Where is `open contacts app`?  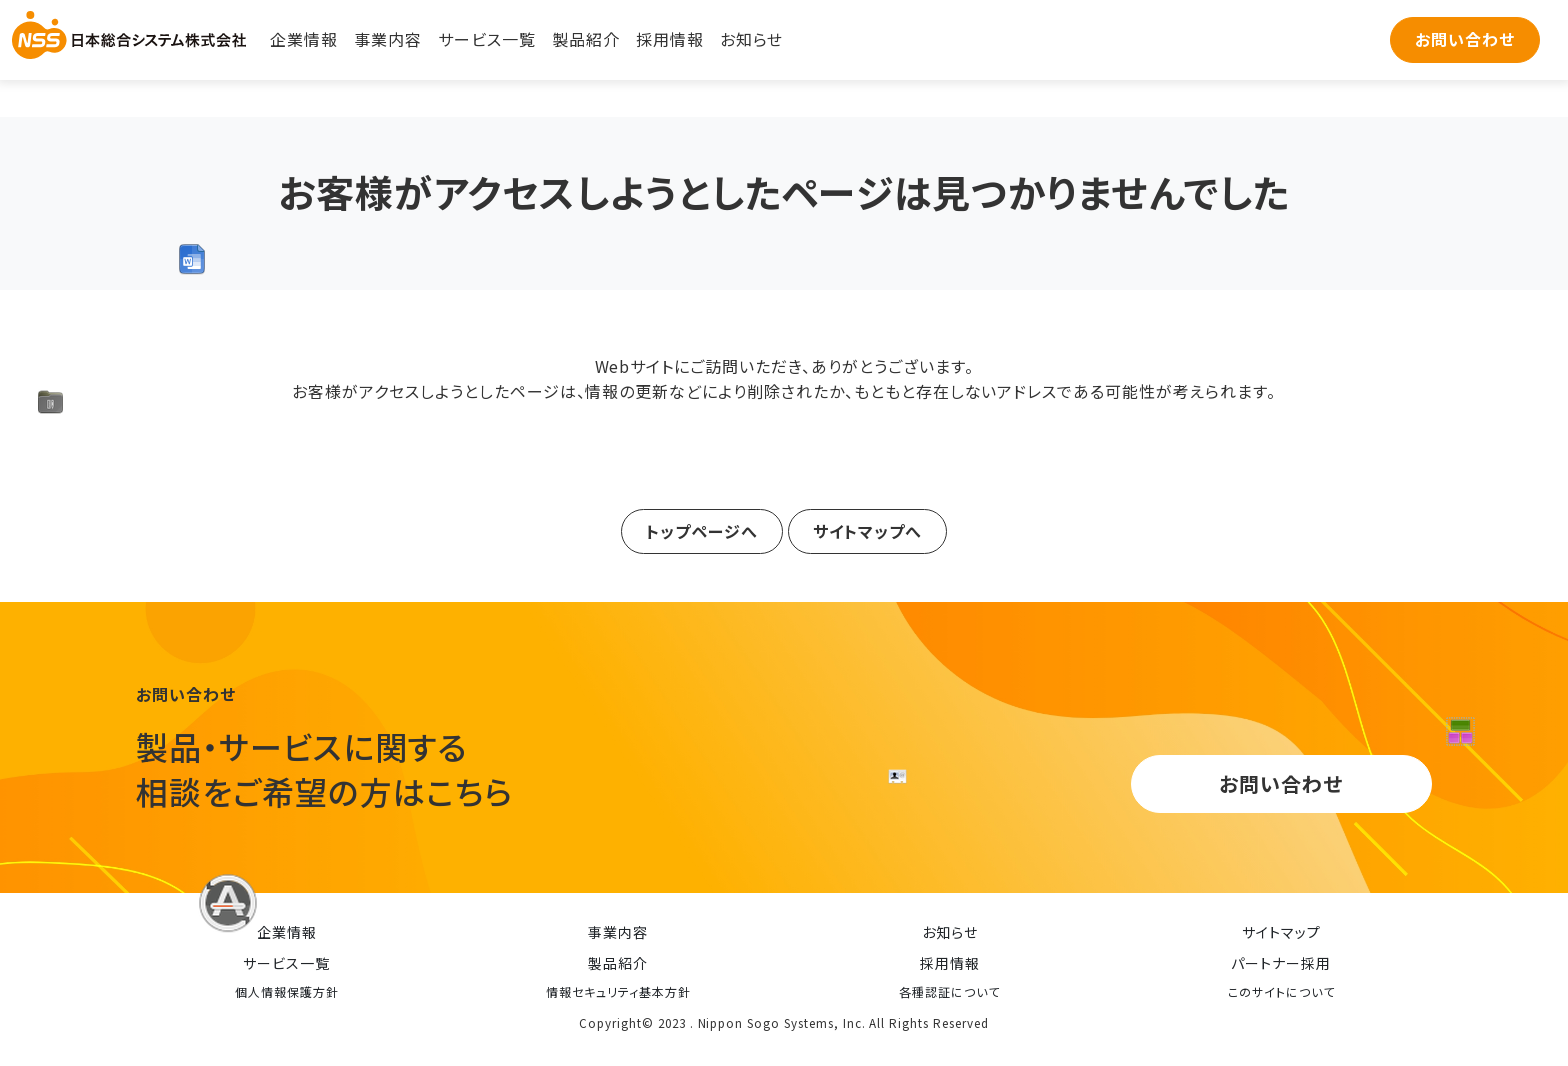
open contacts app is located at coordinates (897, 776).